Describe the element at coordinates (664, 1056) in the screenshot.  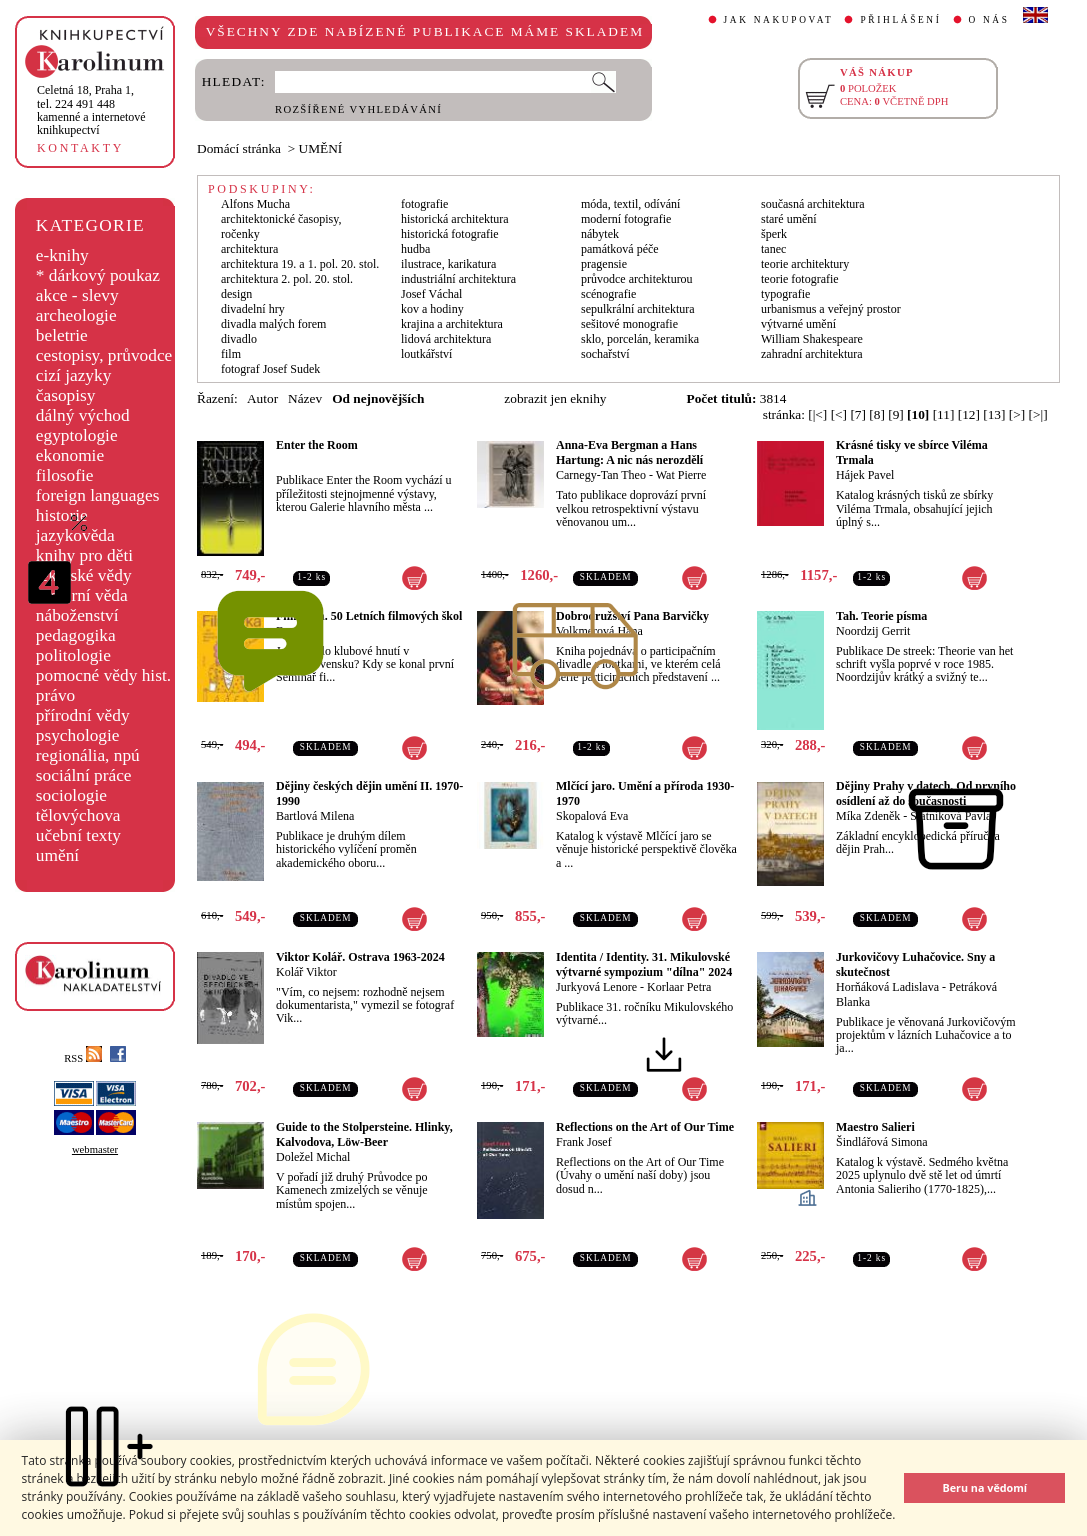
I see `download a file or document` at that location.